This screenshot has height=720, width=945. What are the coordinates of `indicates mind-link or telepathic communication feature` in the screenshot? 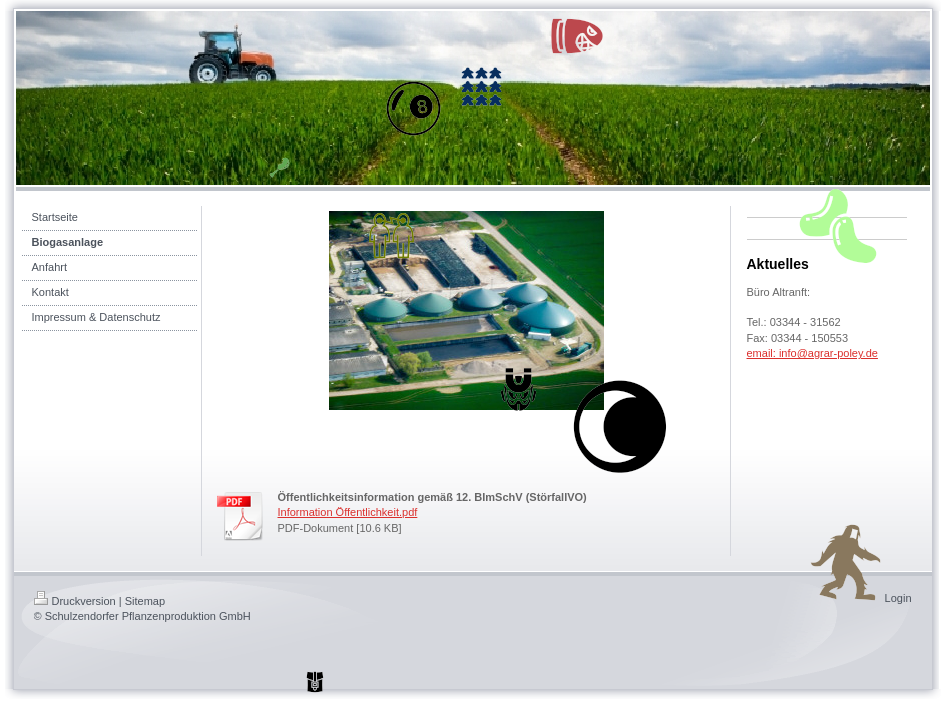 It's located at (391, 235).